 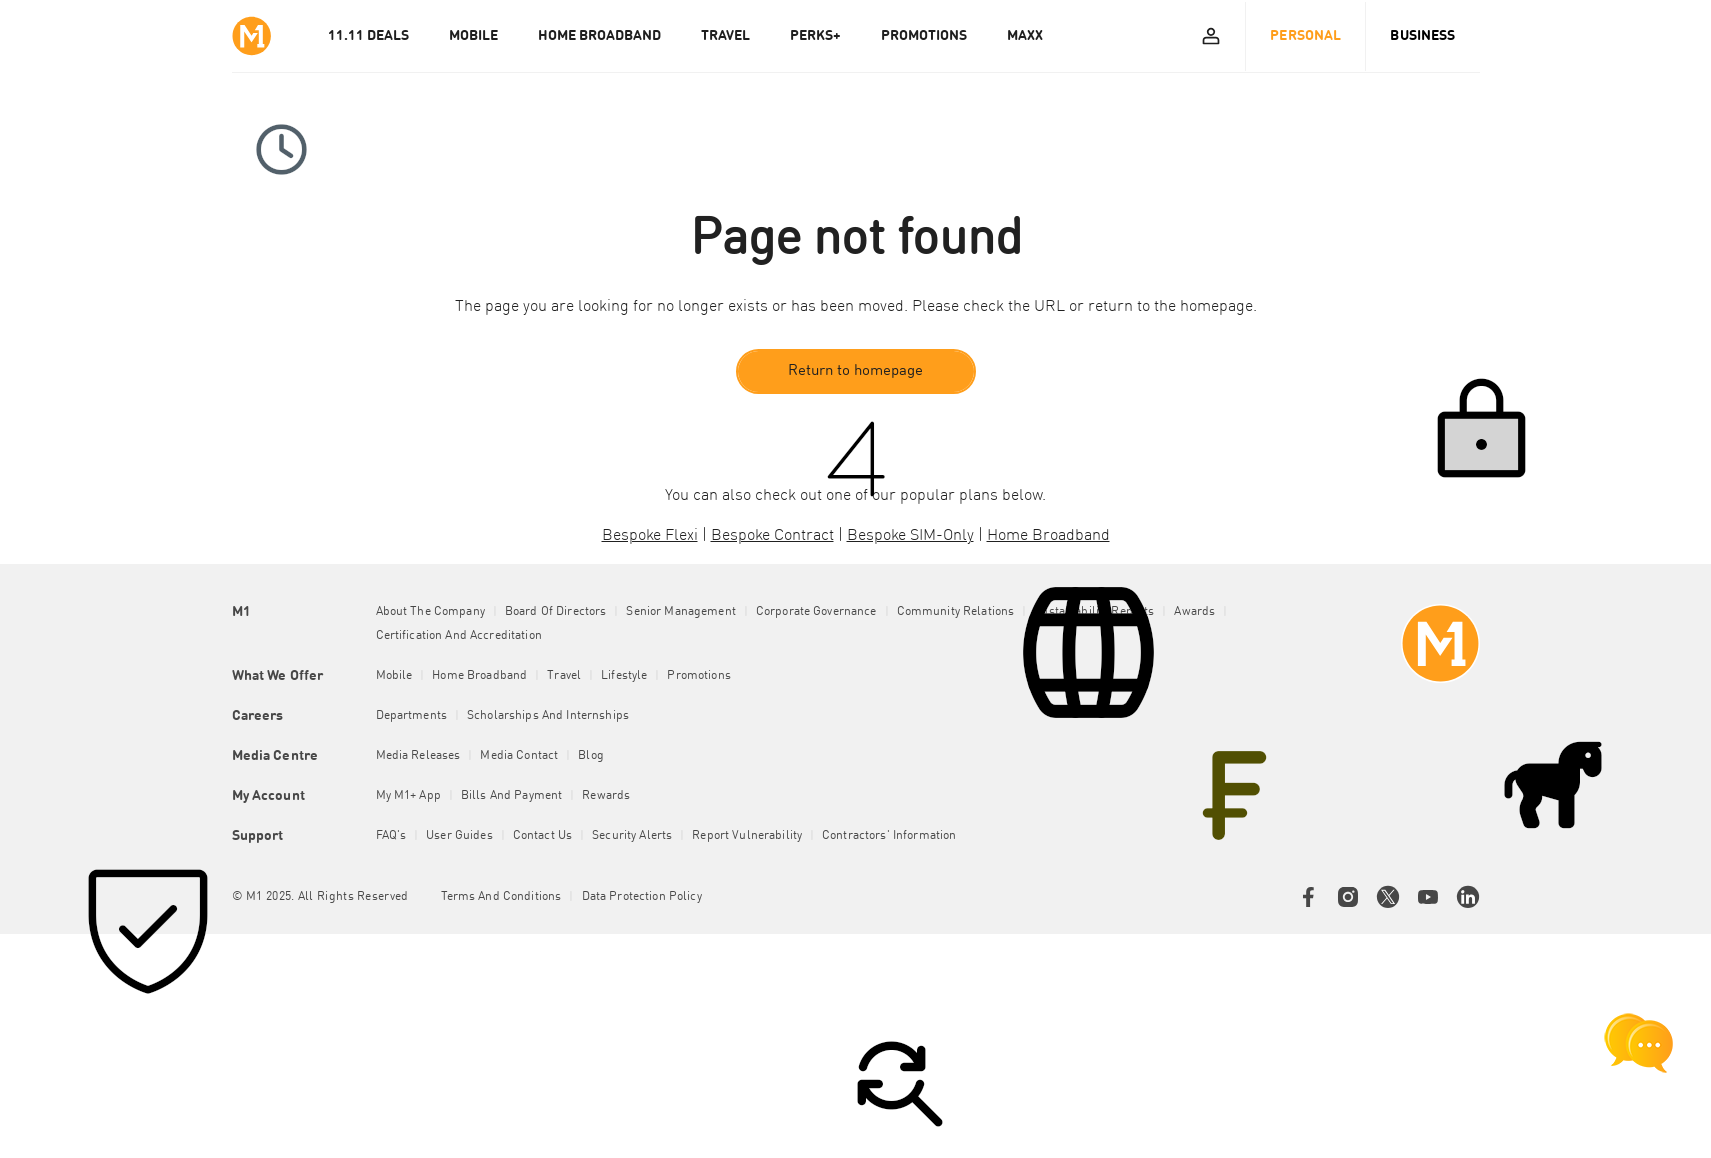 I want to click on view time or clock settings, so click(x=281, y=149).